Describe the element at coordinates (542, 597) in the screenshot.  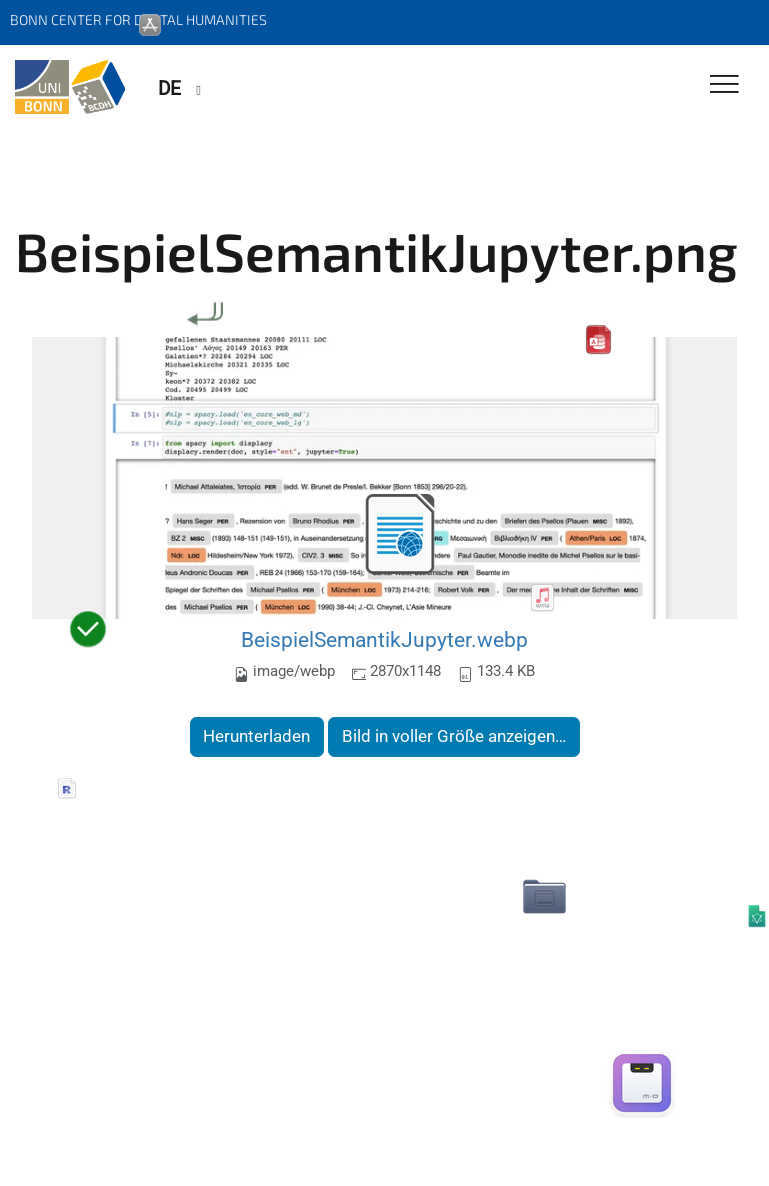
I see `a windows media audio (.wma) file` at that location.